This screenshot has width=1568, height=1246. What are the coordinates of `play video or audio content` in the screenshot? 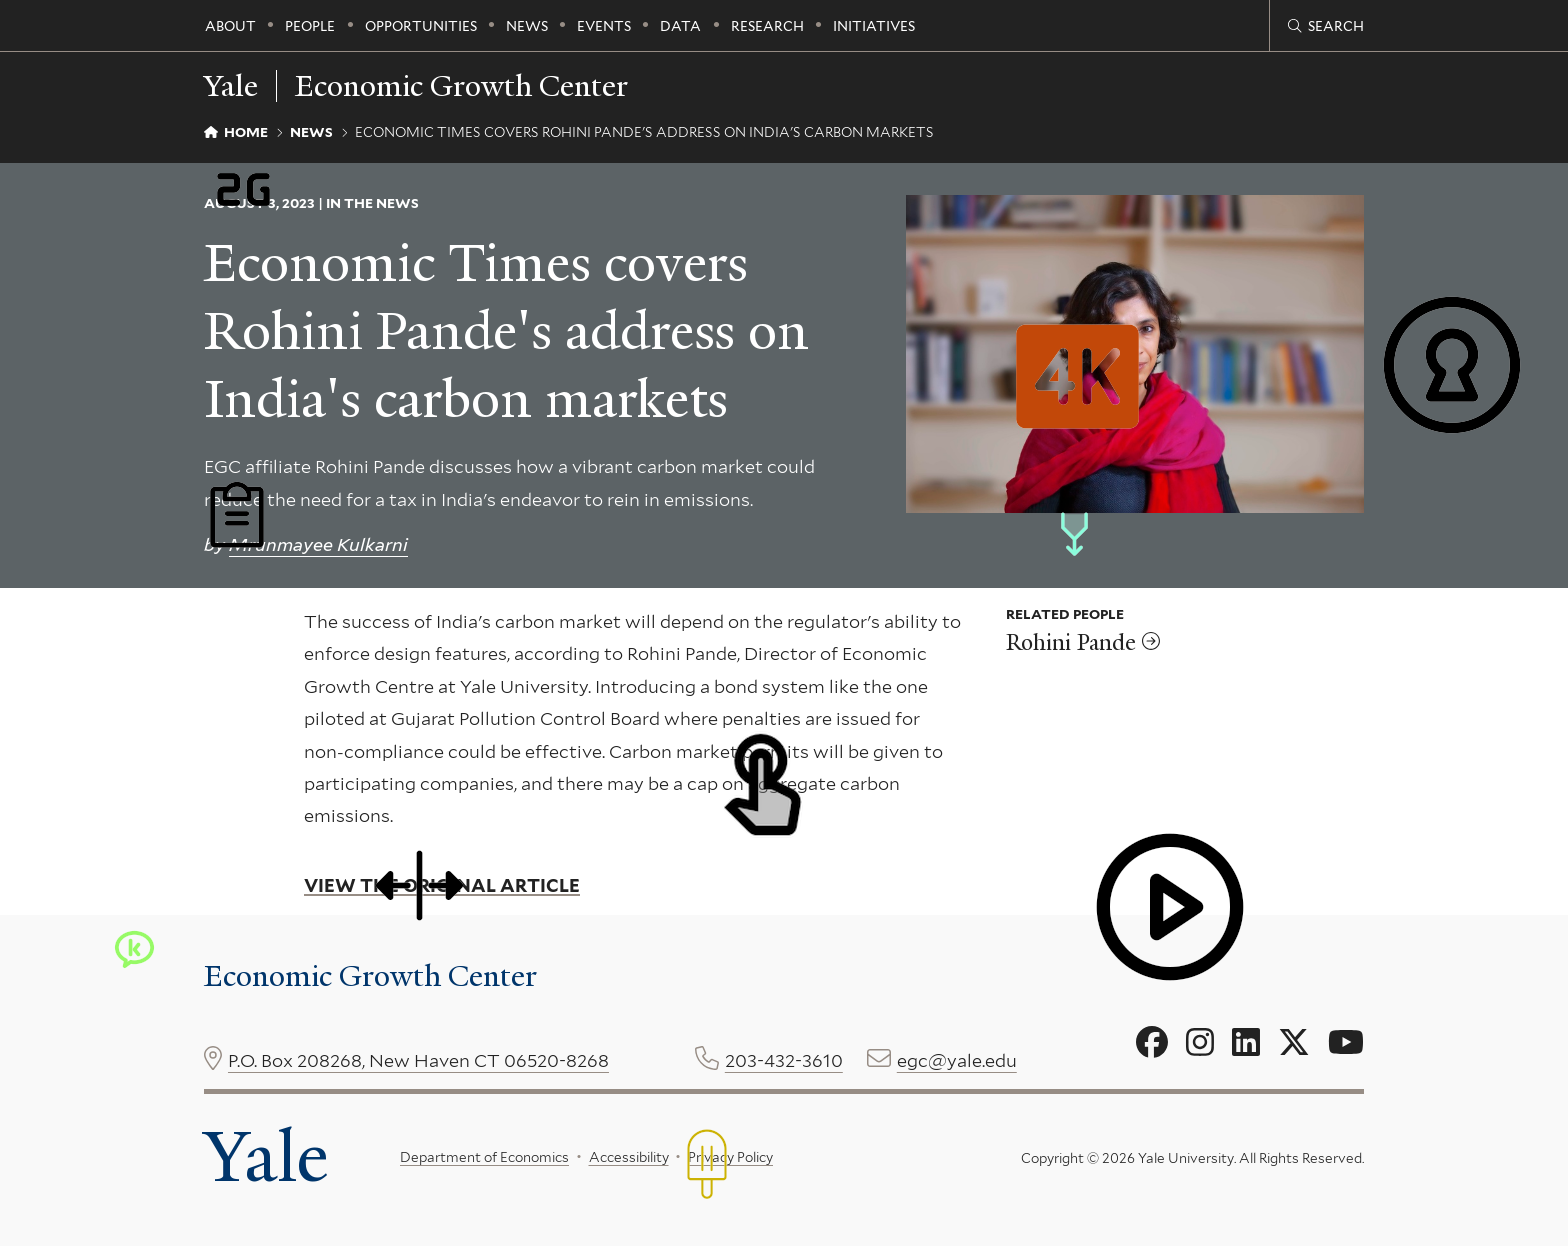 It's located at (1170, 907).